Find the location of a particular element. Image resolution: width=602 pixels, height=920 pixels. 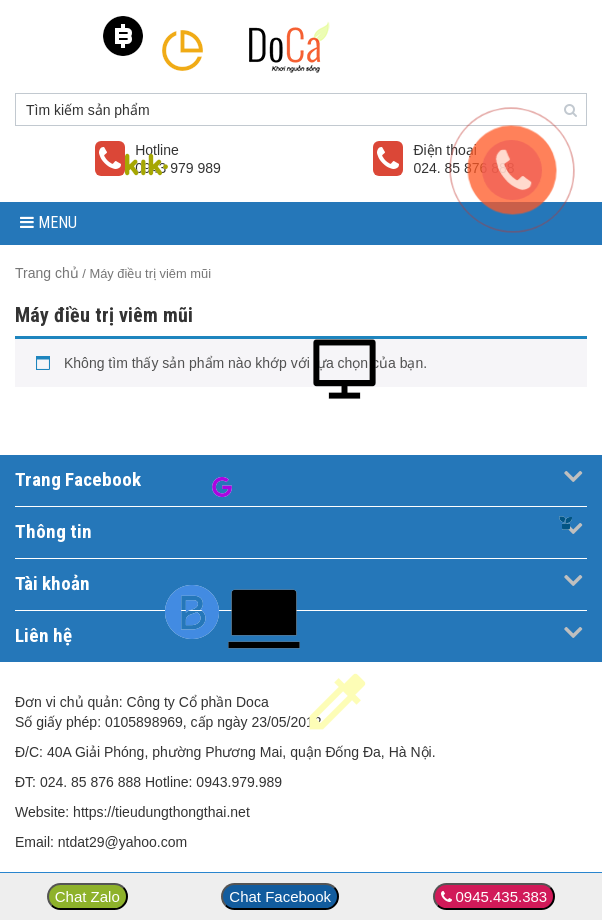

access plant care or gardening features is located at coordinates (566, 523).